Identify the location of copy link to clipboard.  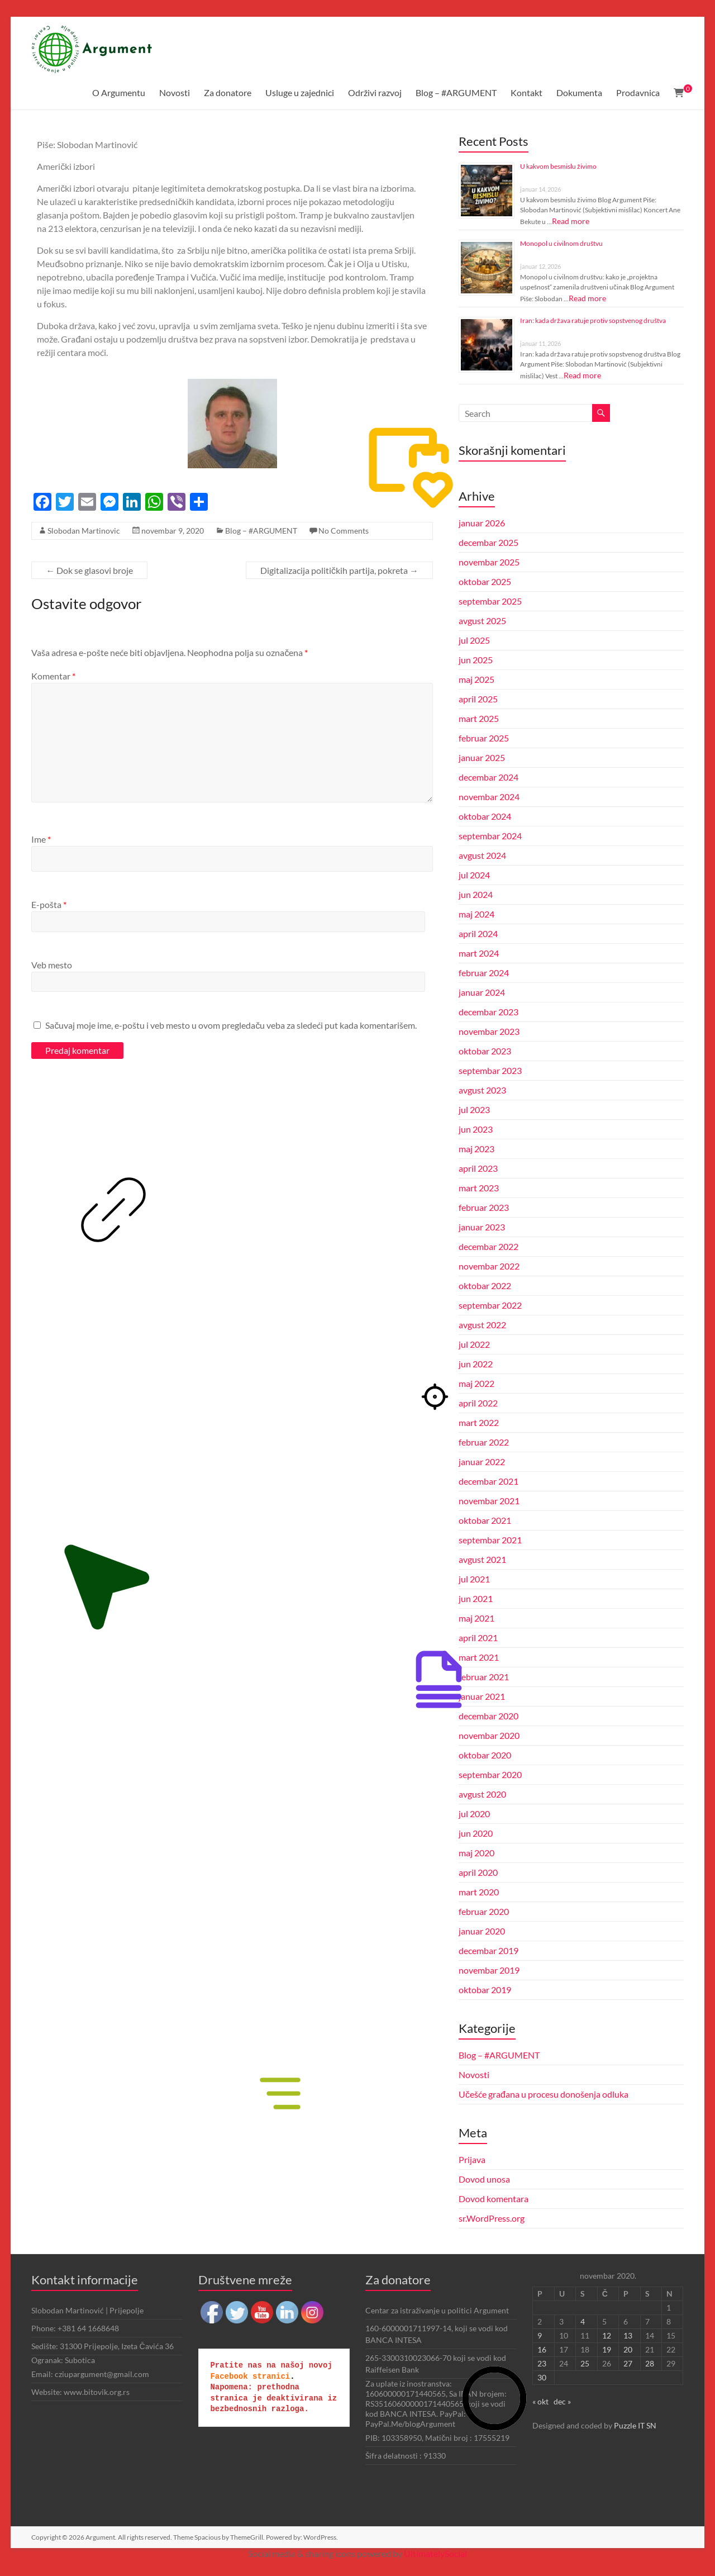
(113, 1210).